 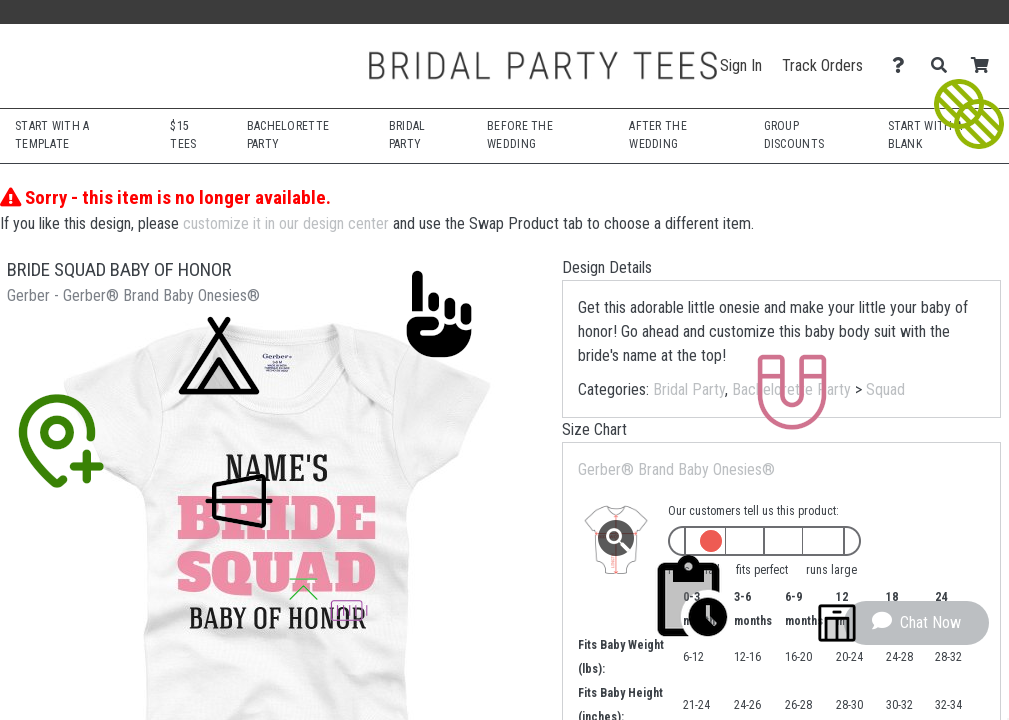 I want to click on tap to select or indicate a point of interest, so click(x=439, y=314).